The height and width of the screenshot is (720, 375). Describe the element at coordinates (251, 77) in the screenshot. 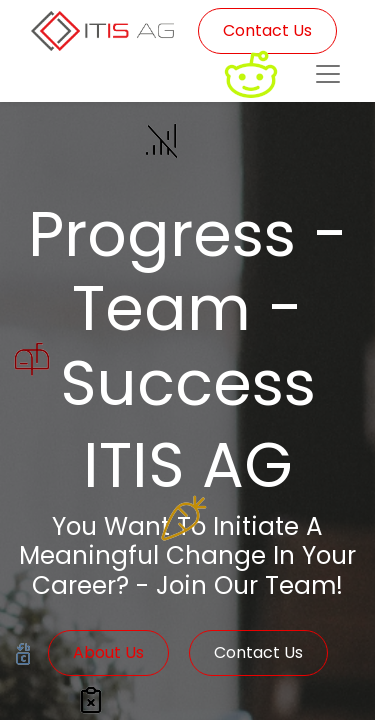

I see `open the Reddit app` at that location.